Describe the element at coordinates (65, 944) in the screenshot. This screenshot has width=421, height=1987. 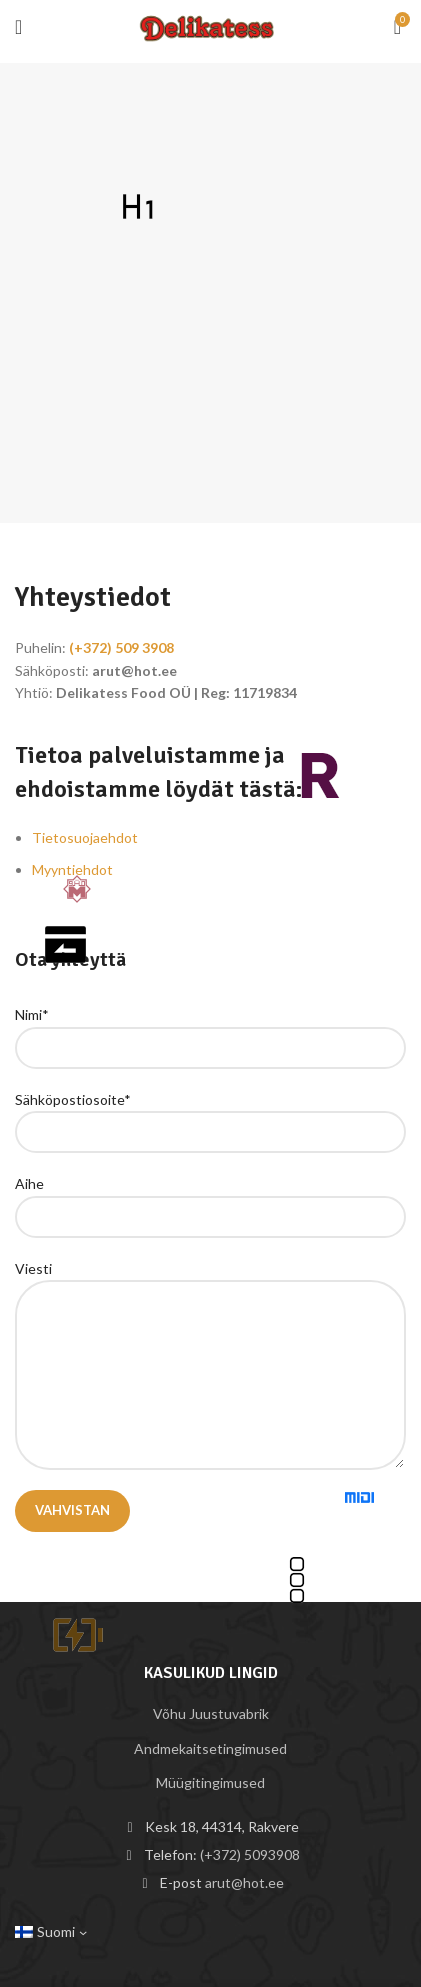
I see `request a refund for a transaction` at that location.